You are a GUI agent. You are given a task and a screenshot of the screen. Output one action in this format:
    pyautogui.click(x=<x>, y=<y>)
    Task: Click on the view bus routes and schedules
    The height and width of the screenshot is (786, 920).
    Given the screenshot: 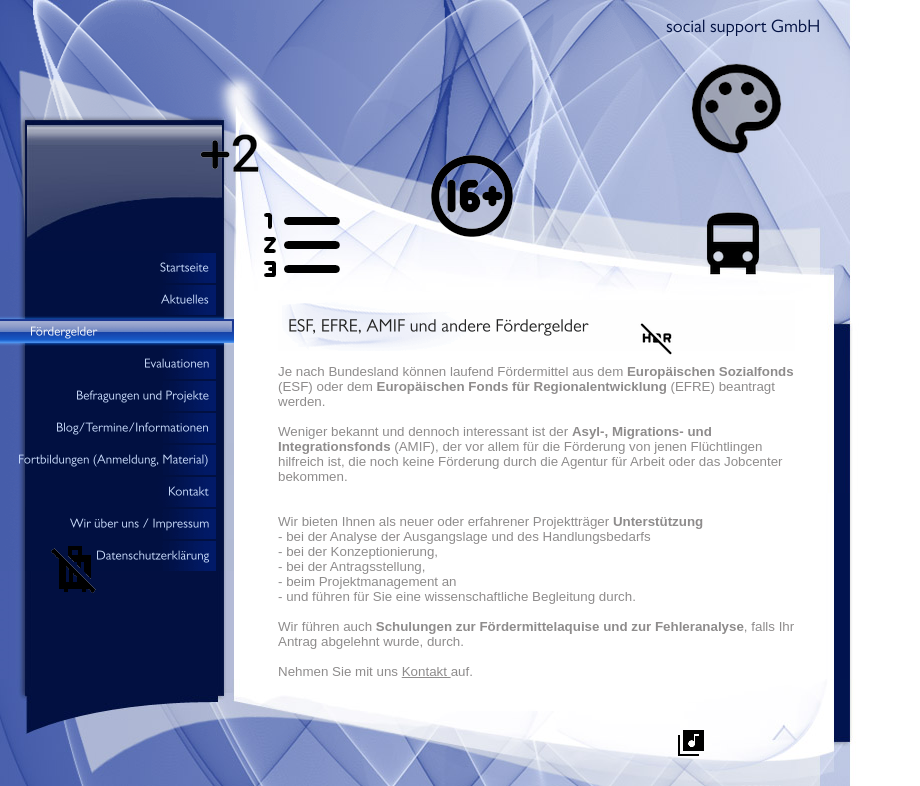 What is the action you would take?
    pyautogui.click(x=733, y=245)
    